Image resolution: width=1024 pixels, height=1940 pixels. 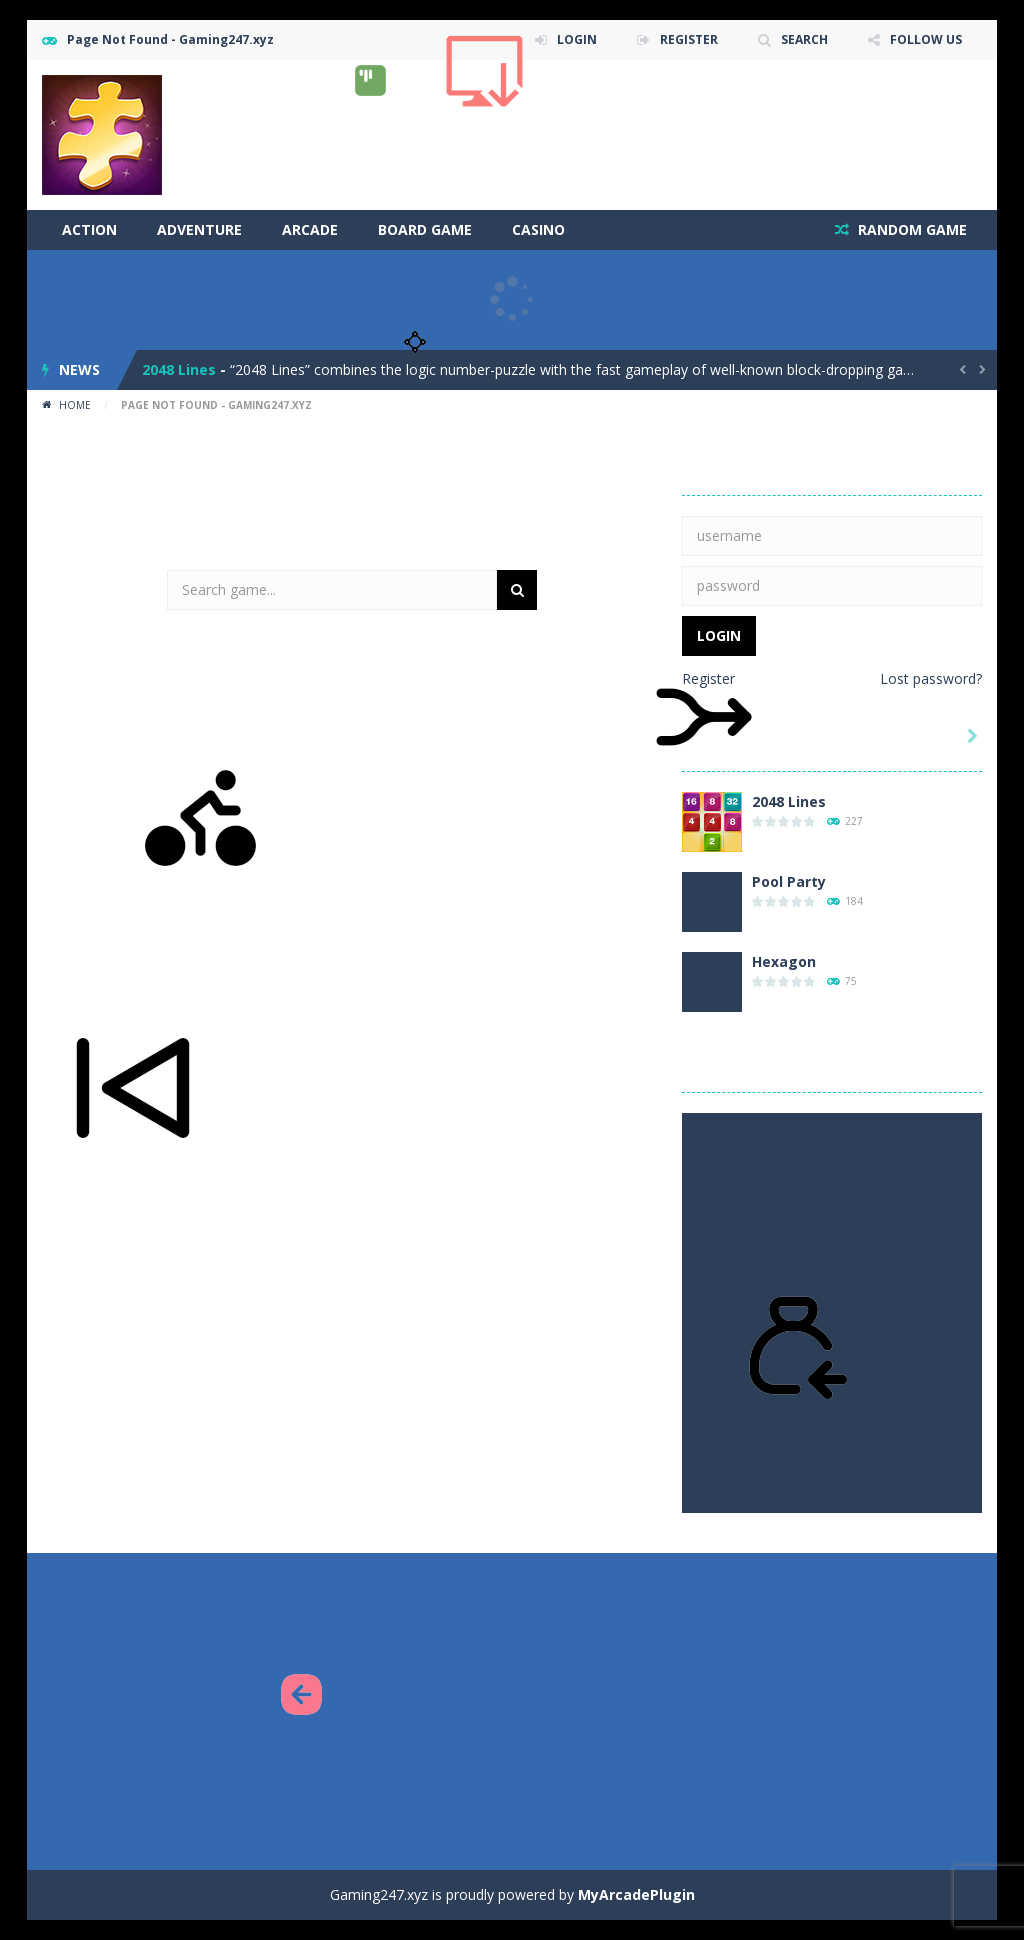 What do you see at coordinates (200, 815) in the screenshot?
I see `select cycling as your transportation mode` at bounding box center [200, 815].